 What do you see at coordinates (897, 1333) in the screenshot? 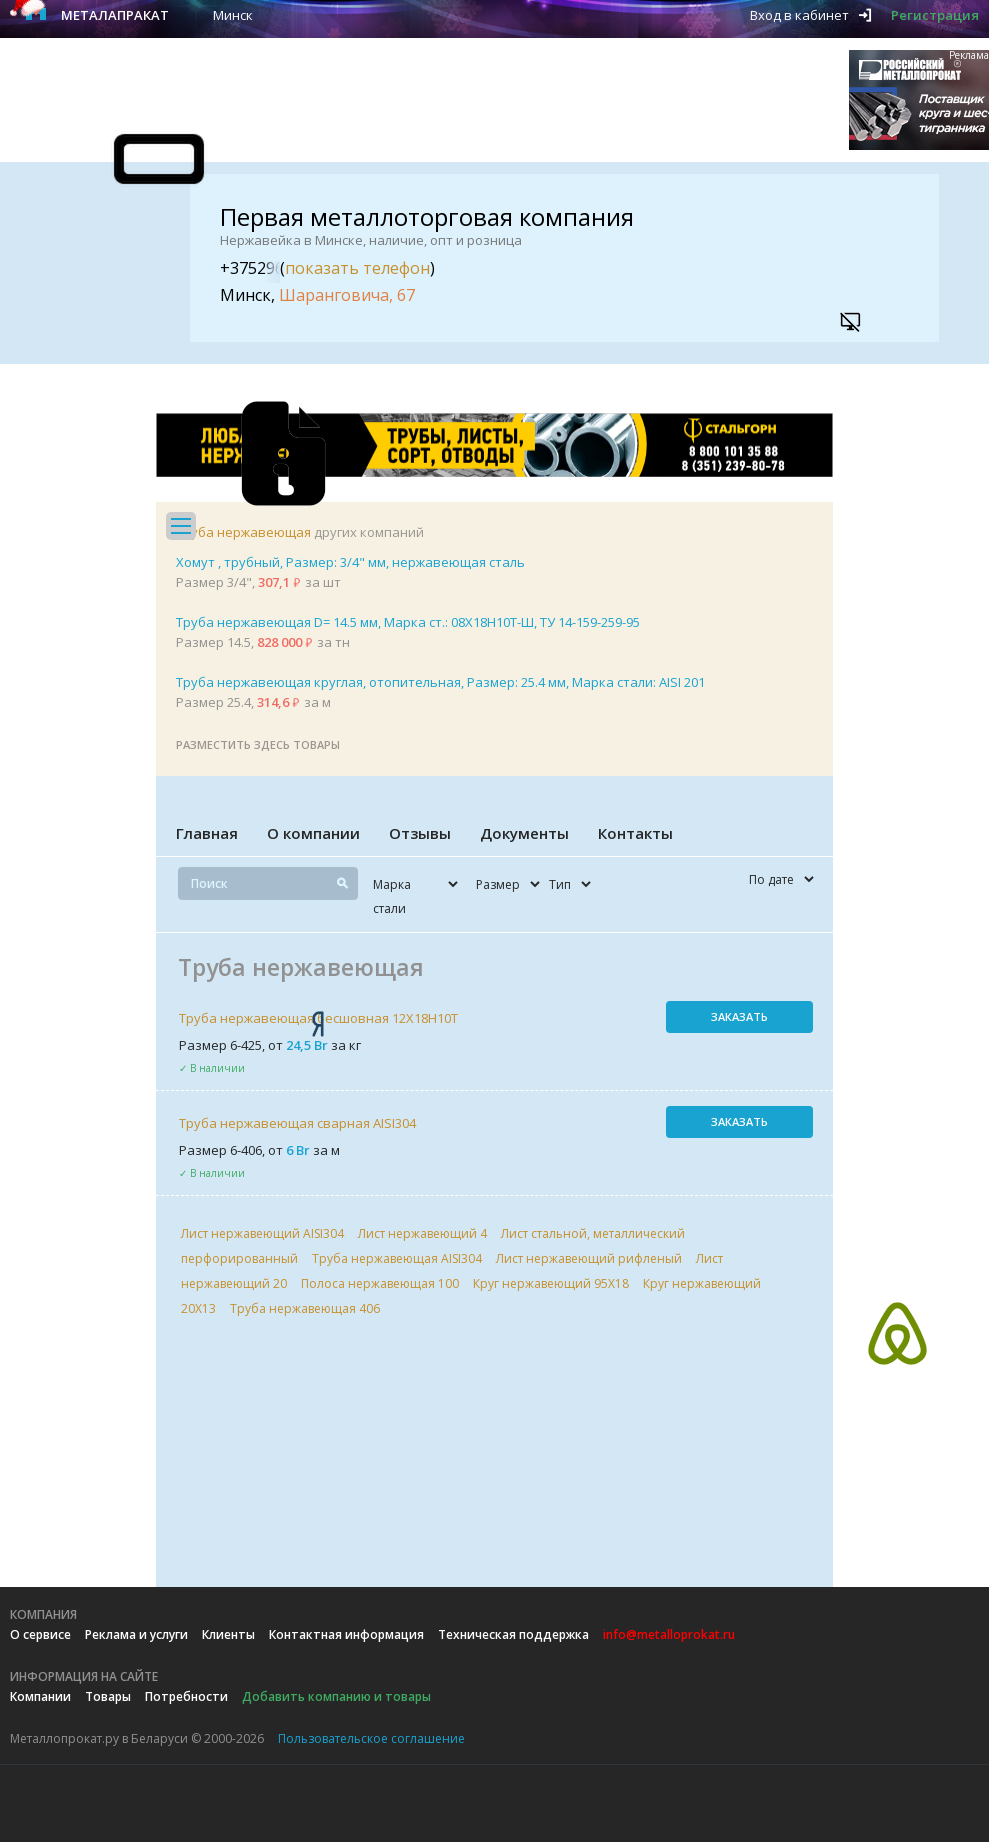
I see `open the Airbnb app or website` at bounding box center [897, 1333].